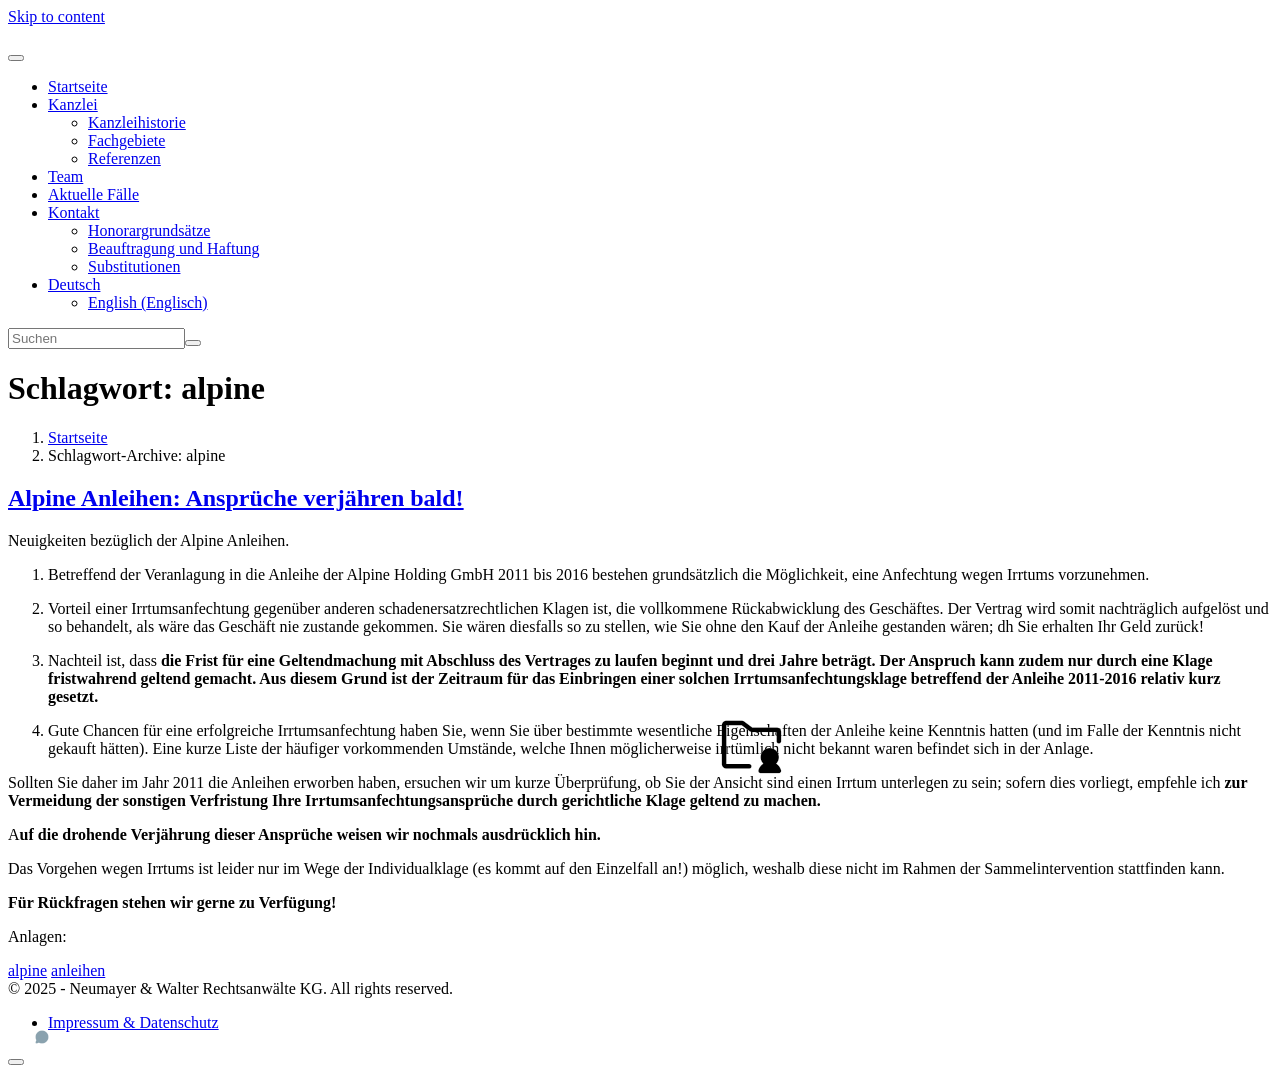 This screenshot has height=1074, width=1280. Describe the element at coordinates (42, 1037) in the screenshot. I see `open chat or messaging` at that location.